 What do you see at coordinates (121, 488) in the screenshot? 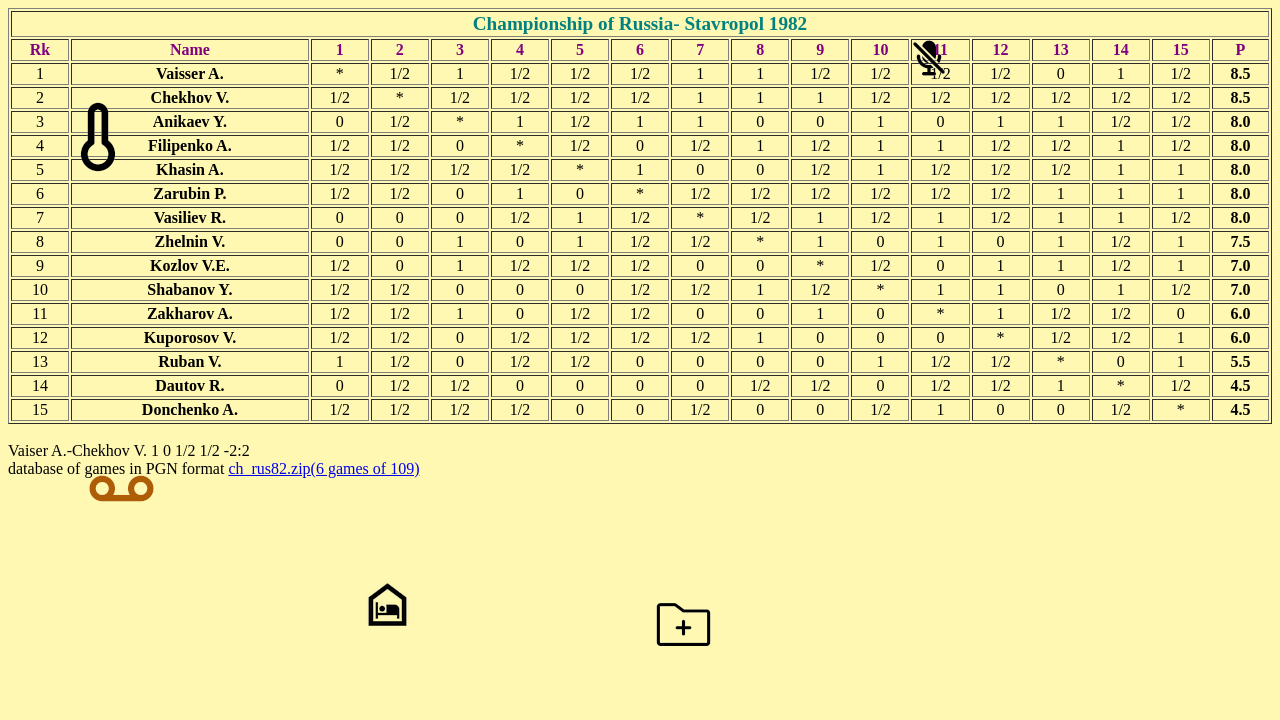
I see `indicates voicemail is available` at bounding box center [121, 488].